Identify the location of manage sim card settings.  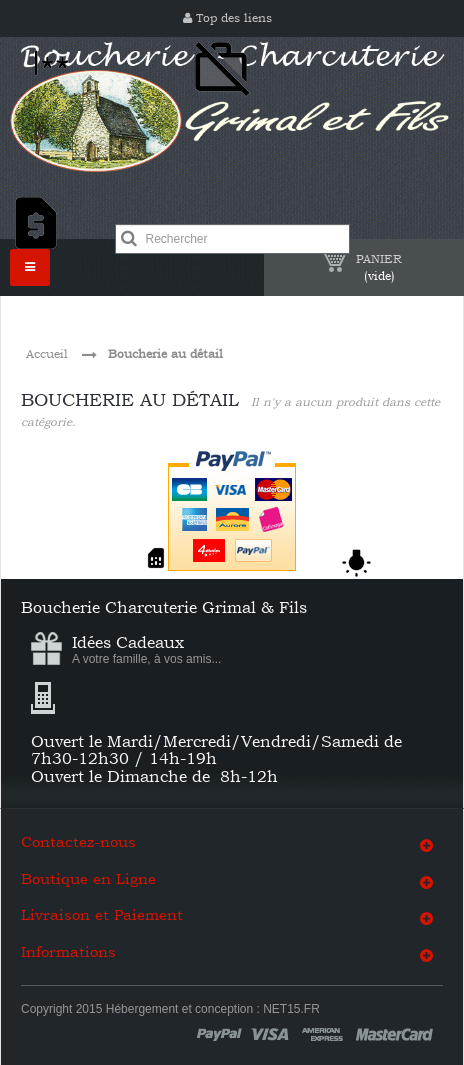
(156, 558).